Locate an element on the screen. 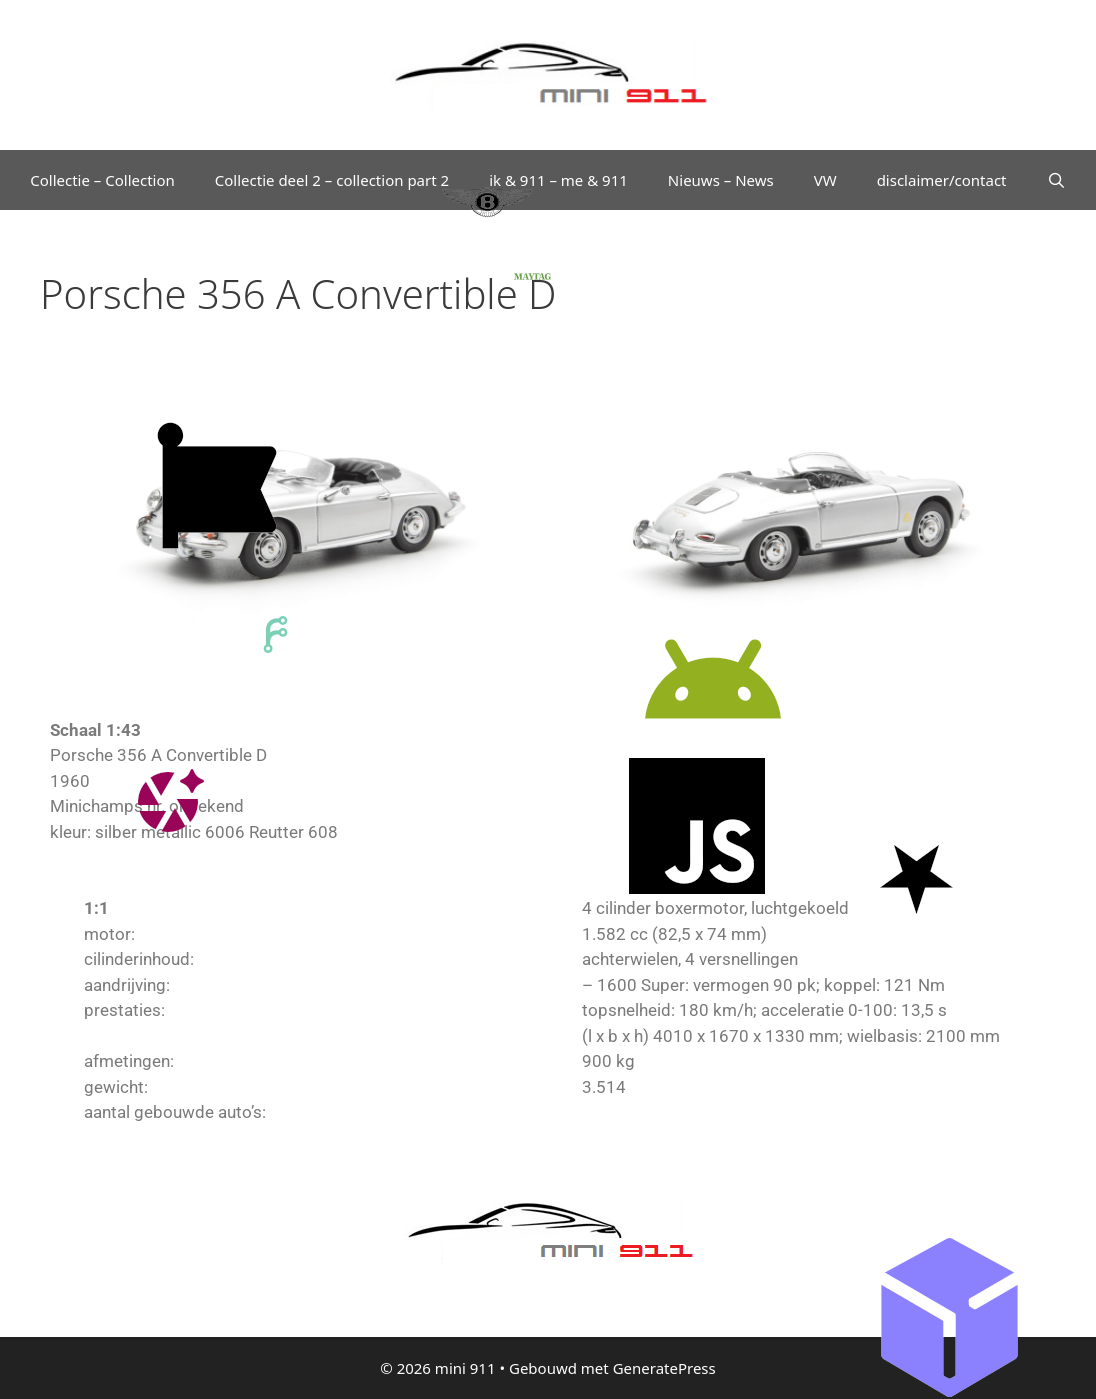 The image size is (1096, 1399). JavaScript programming language logo is located at coordinates (697, 826).